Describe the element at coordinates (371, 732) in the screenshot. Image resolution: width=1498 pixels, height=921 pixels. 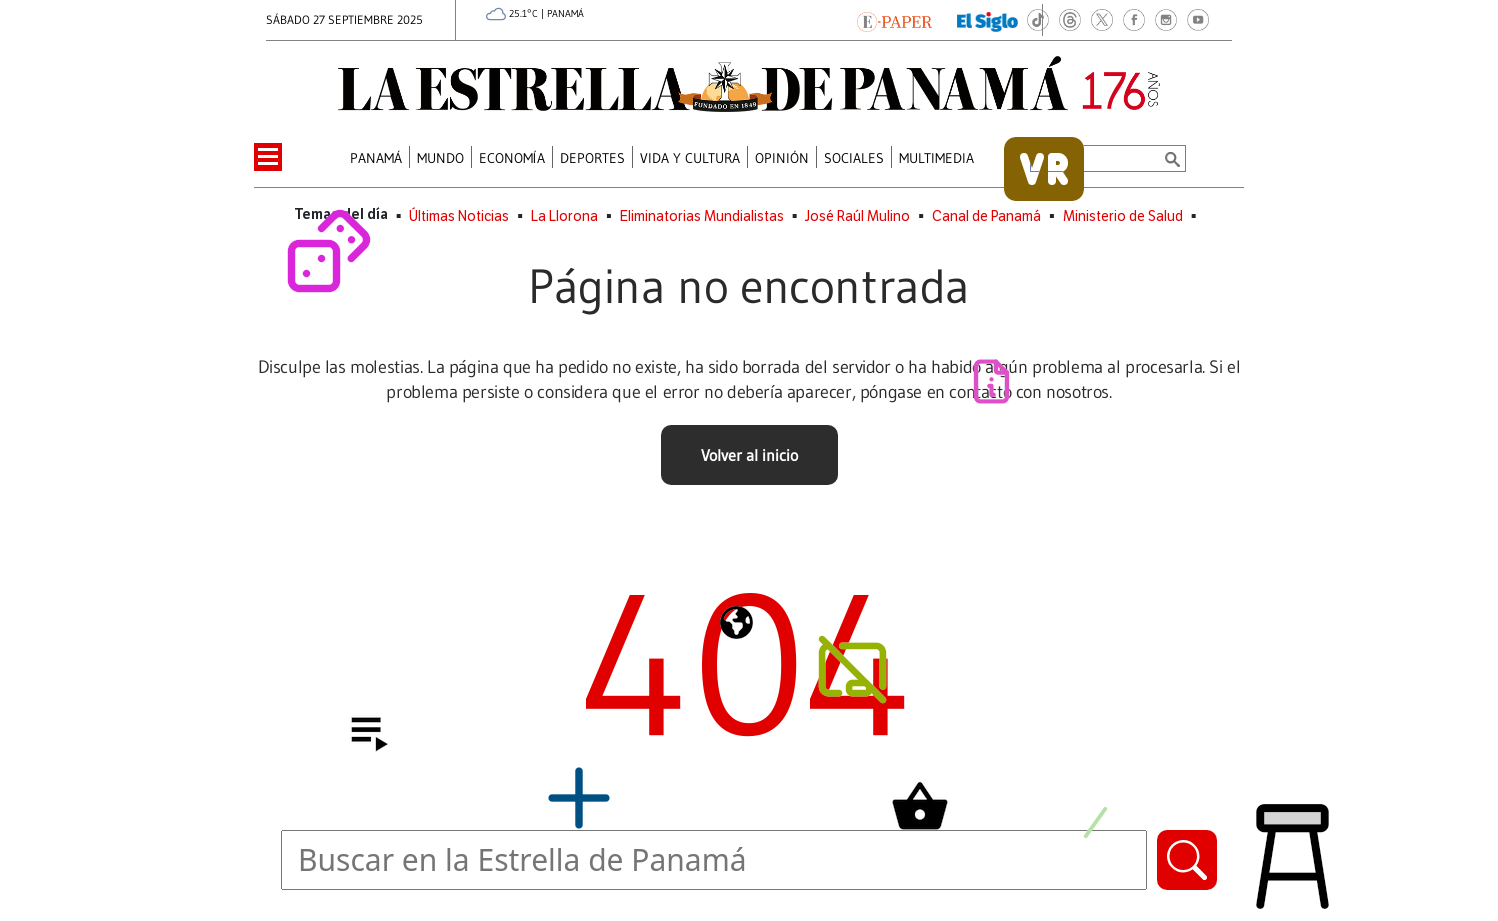
I see `play all items in a playlist` at that location.